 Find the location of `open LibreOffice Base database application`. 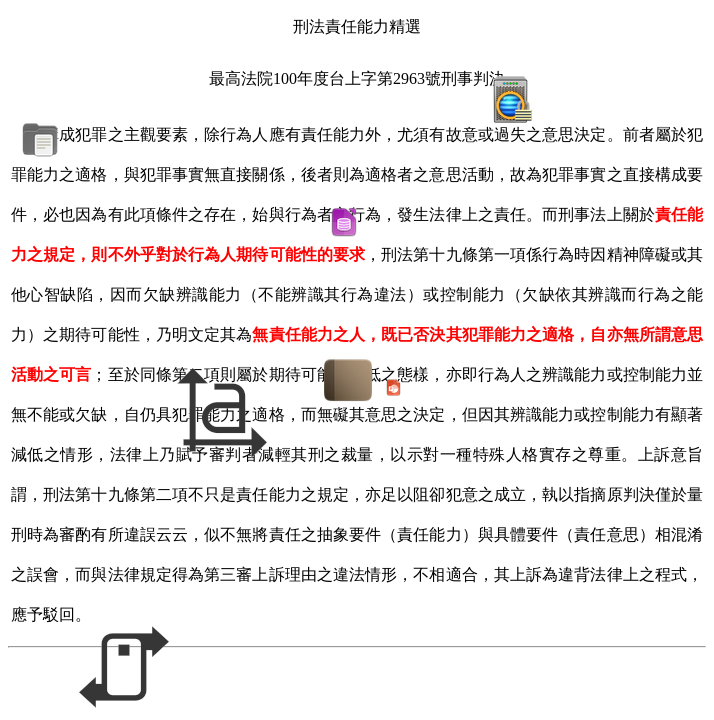

open LibreOffice Base database application is located at coordinates (344, 222).